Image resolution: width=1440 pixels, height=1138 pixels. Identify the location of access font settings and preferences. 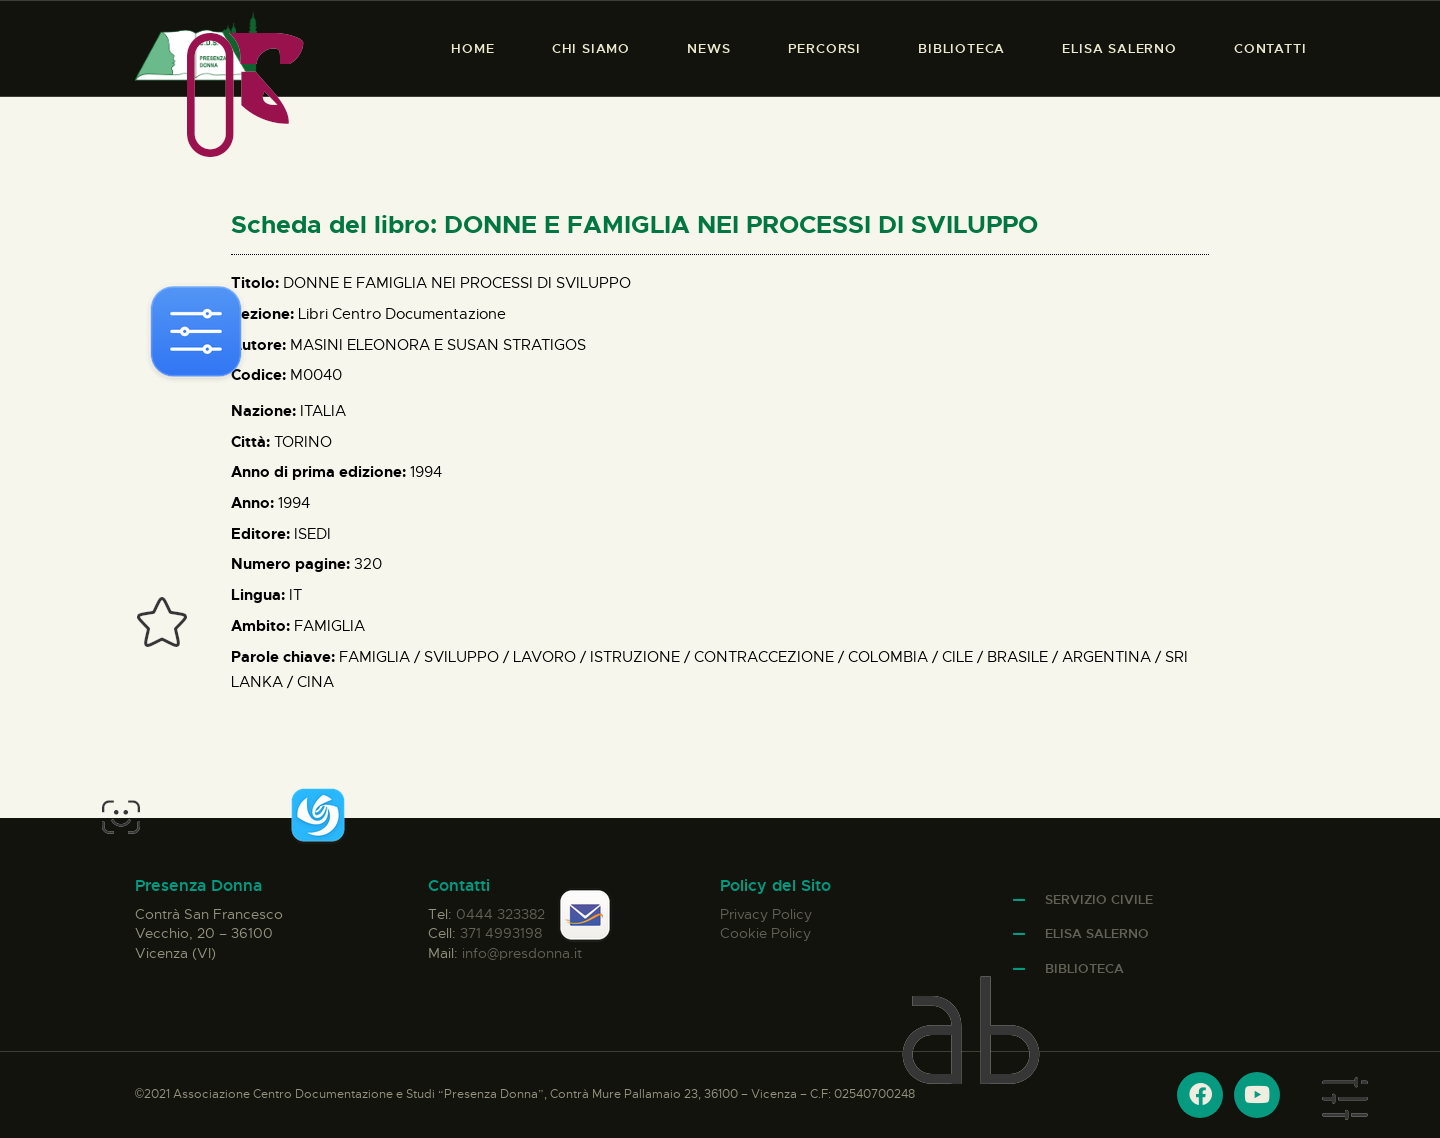
(971, 1035).